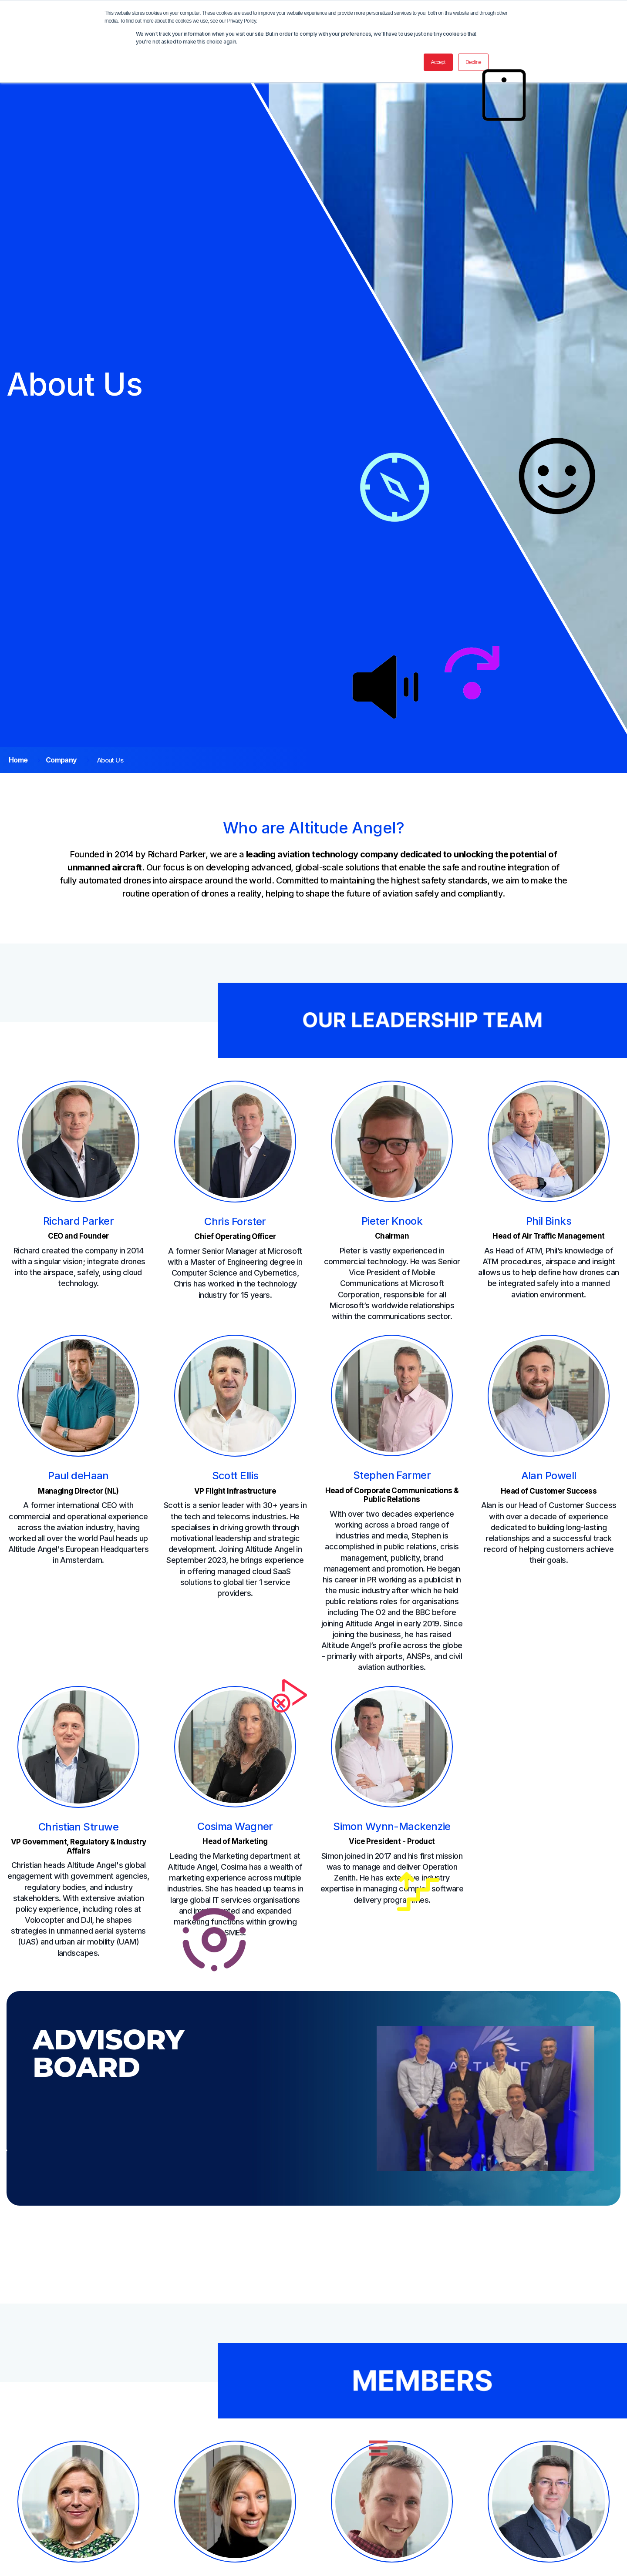  I want to click on access science or chemistry features, so click(214, 1940).